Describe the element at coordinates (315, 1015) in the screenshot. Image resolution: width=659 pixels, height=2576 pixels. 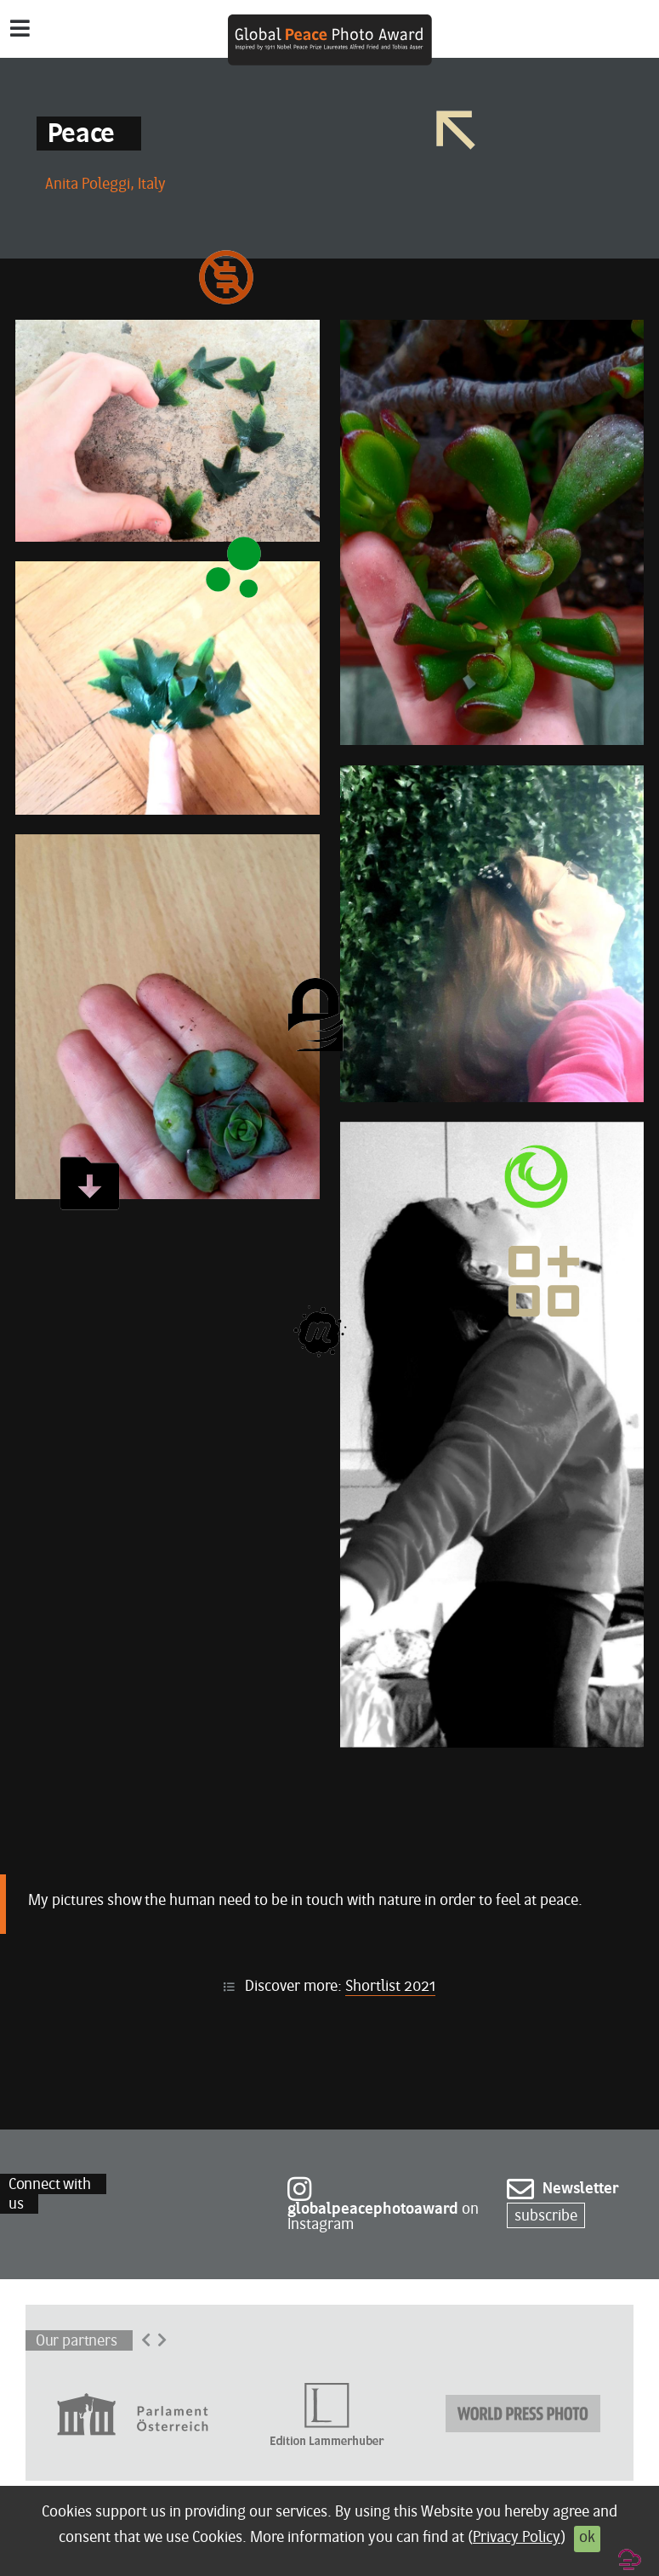
I see `gnu privacy guard (gpg) encryption software logo` at that location.